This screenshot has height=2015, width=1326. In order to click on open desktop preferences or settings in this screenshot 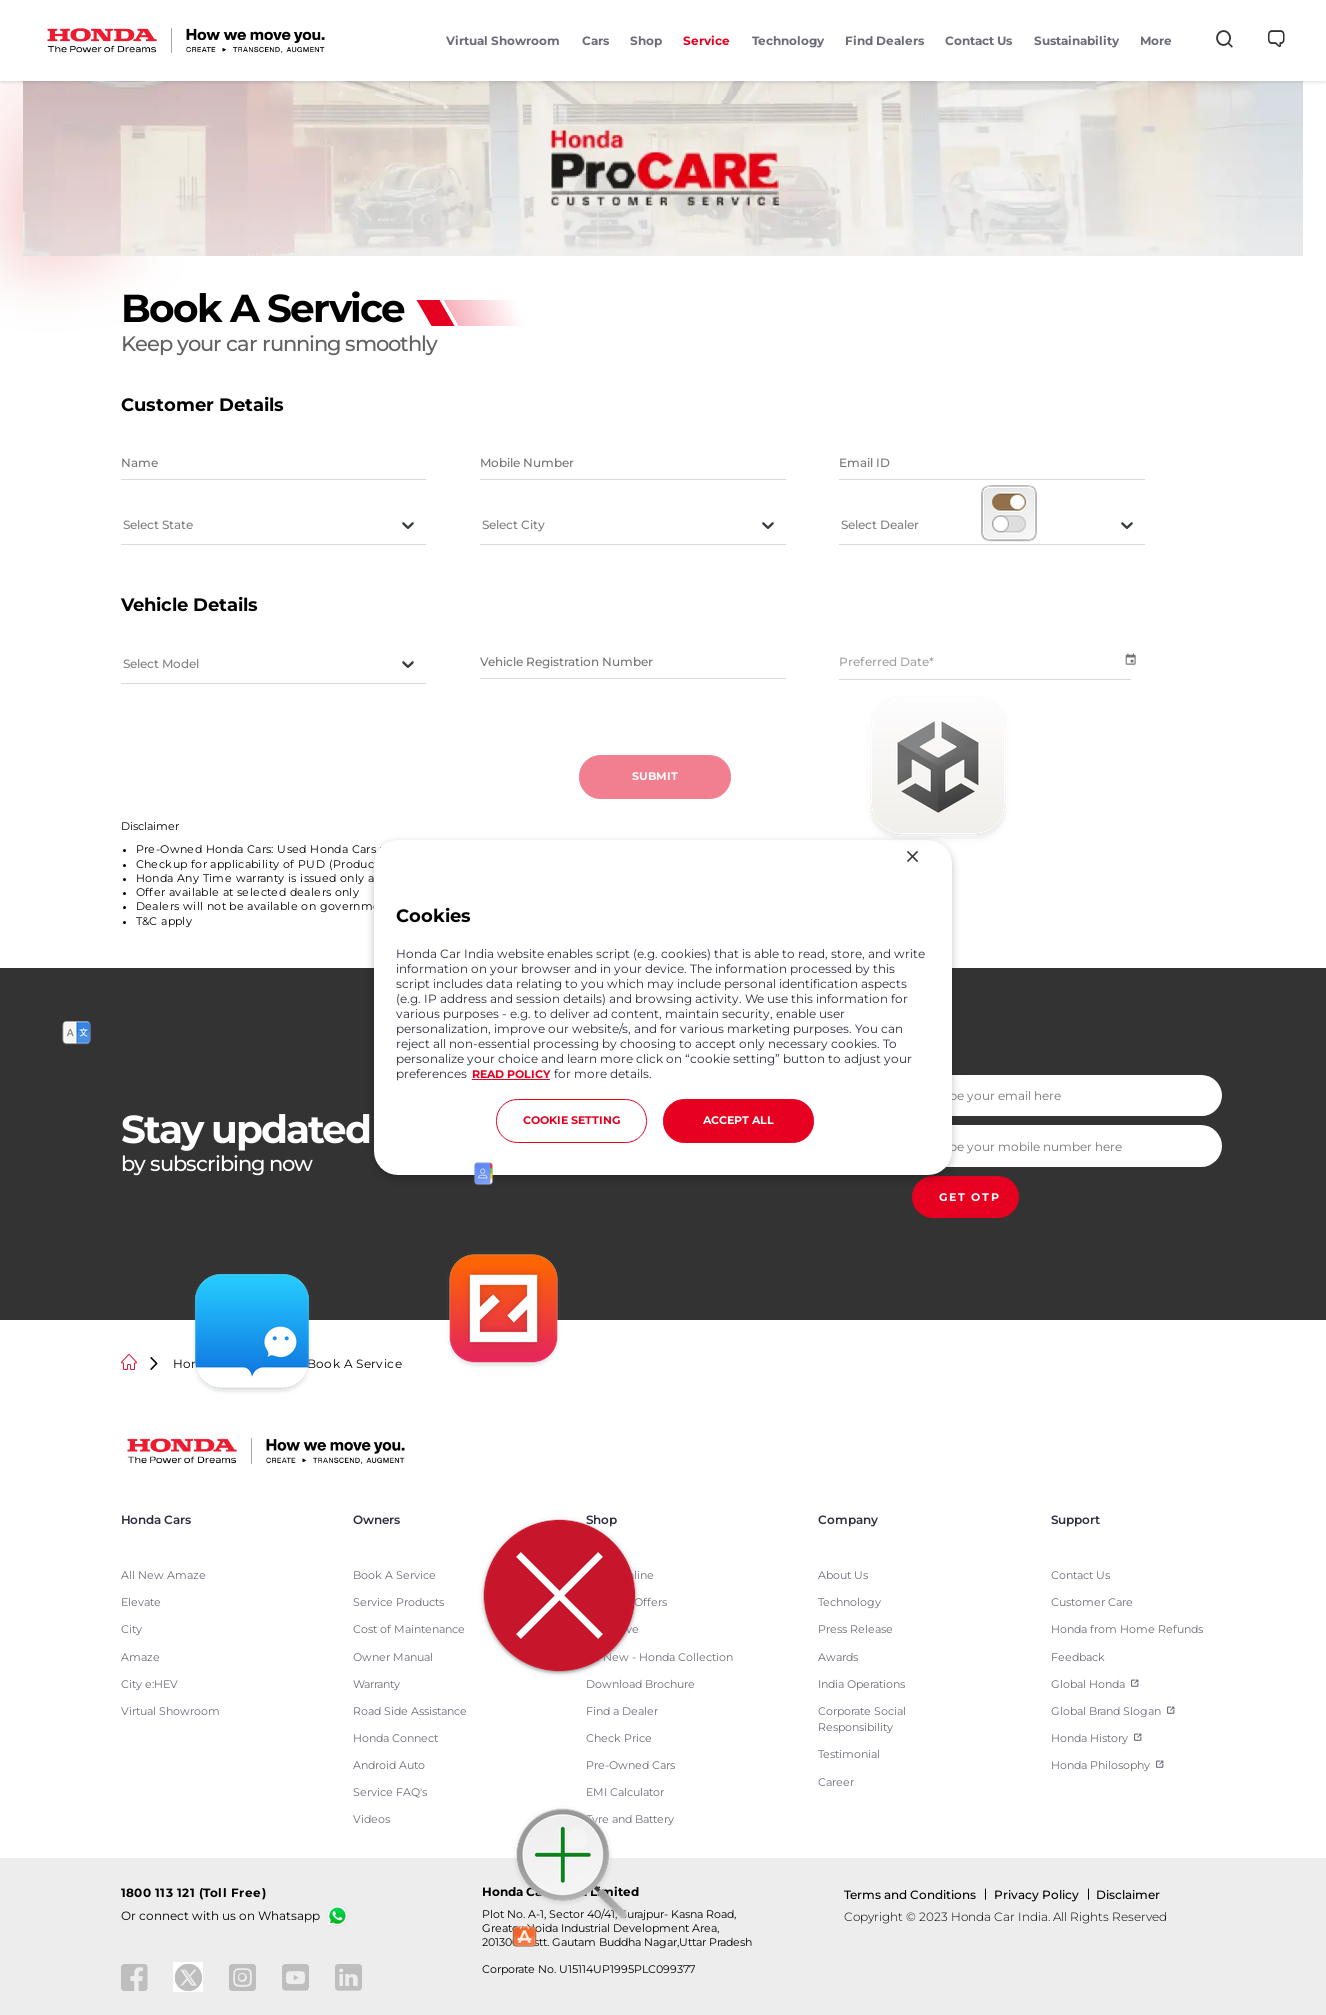, I will do `click(1009, 513)`.